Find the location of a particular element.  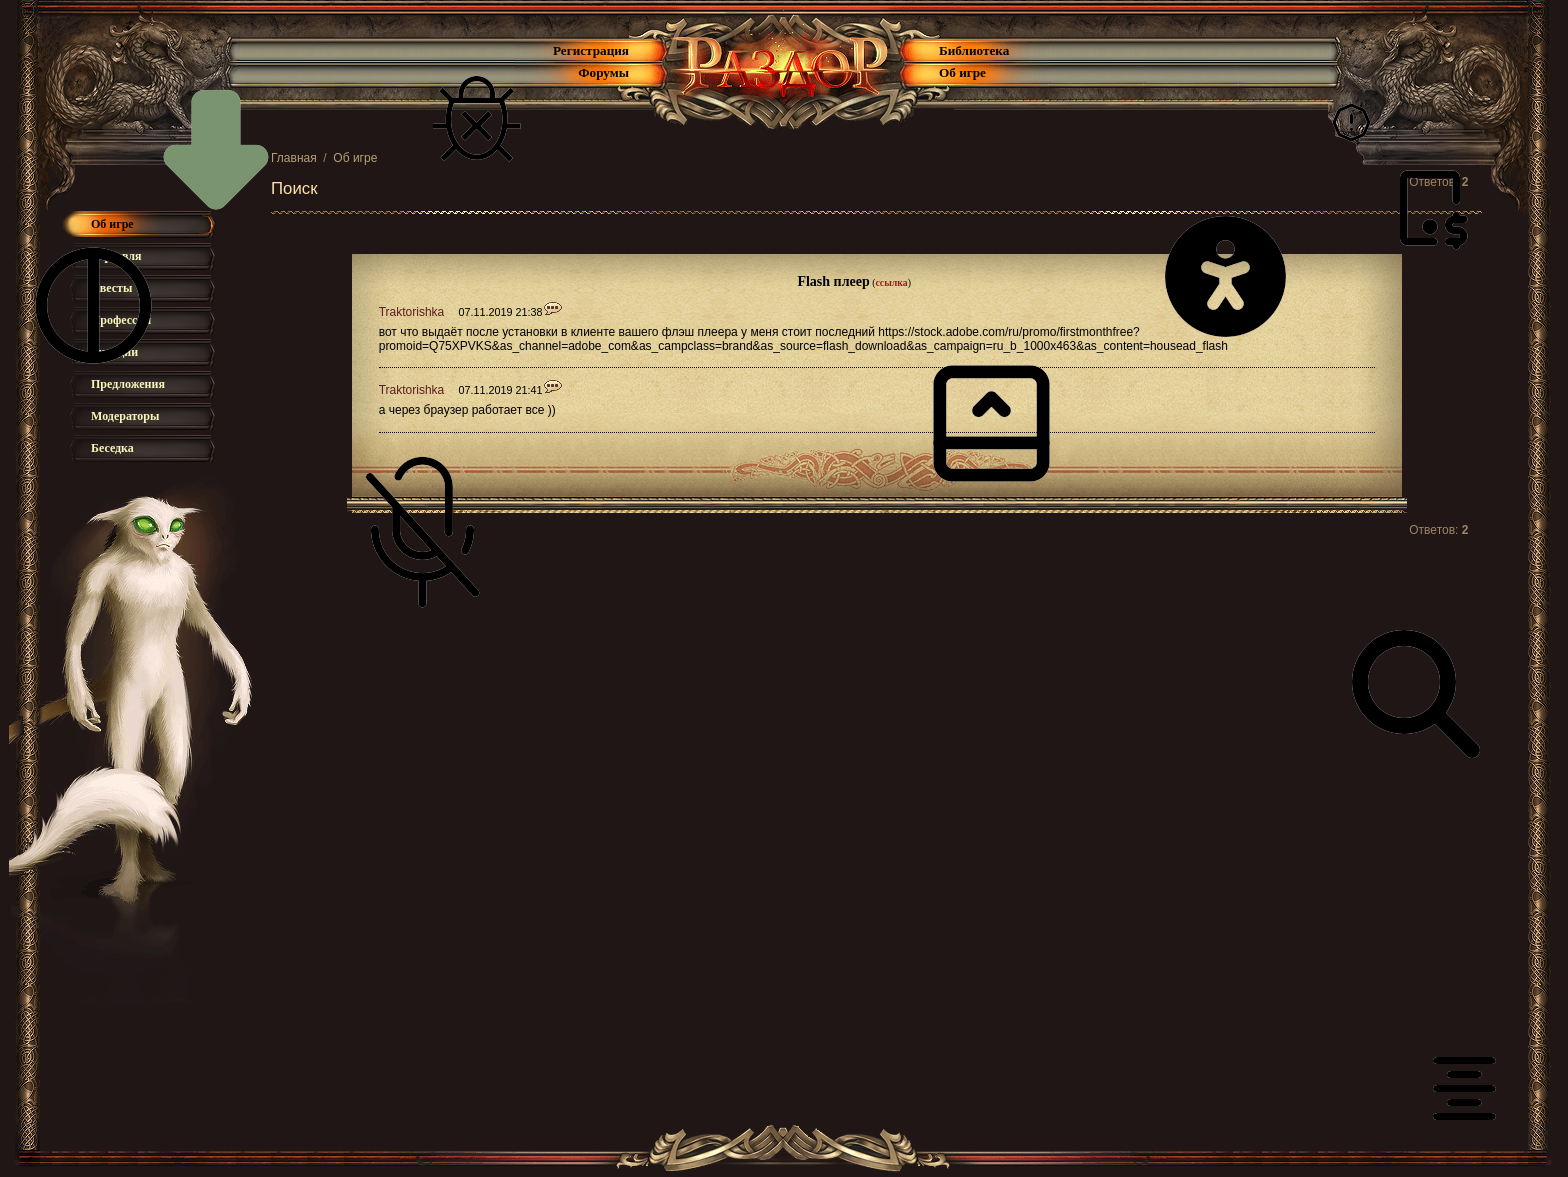

indicates a critical error or warning is located at coordinates (1351, 122).